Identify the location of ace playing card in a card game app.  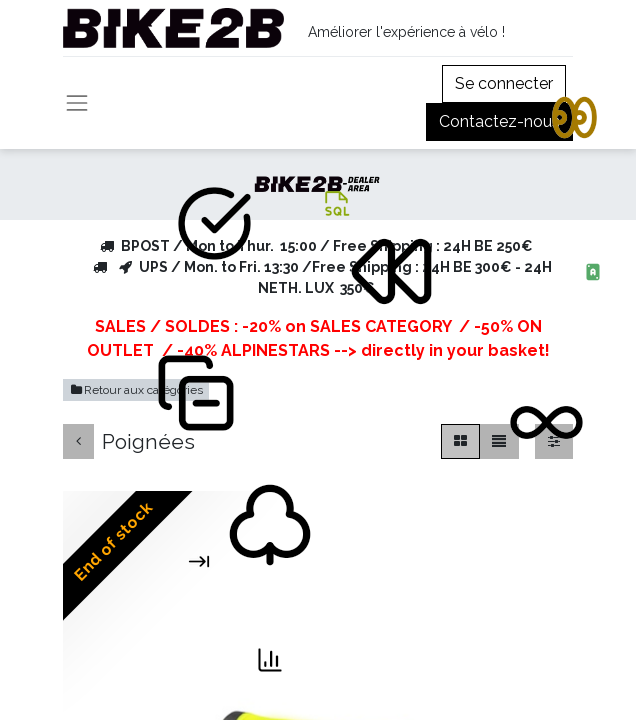
(593, 272).